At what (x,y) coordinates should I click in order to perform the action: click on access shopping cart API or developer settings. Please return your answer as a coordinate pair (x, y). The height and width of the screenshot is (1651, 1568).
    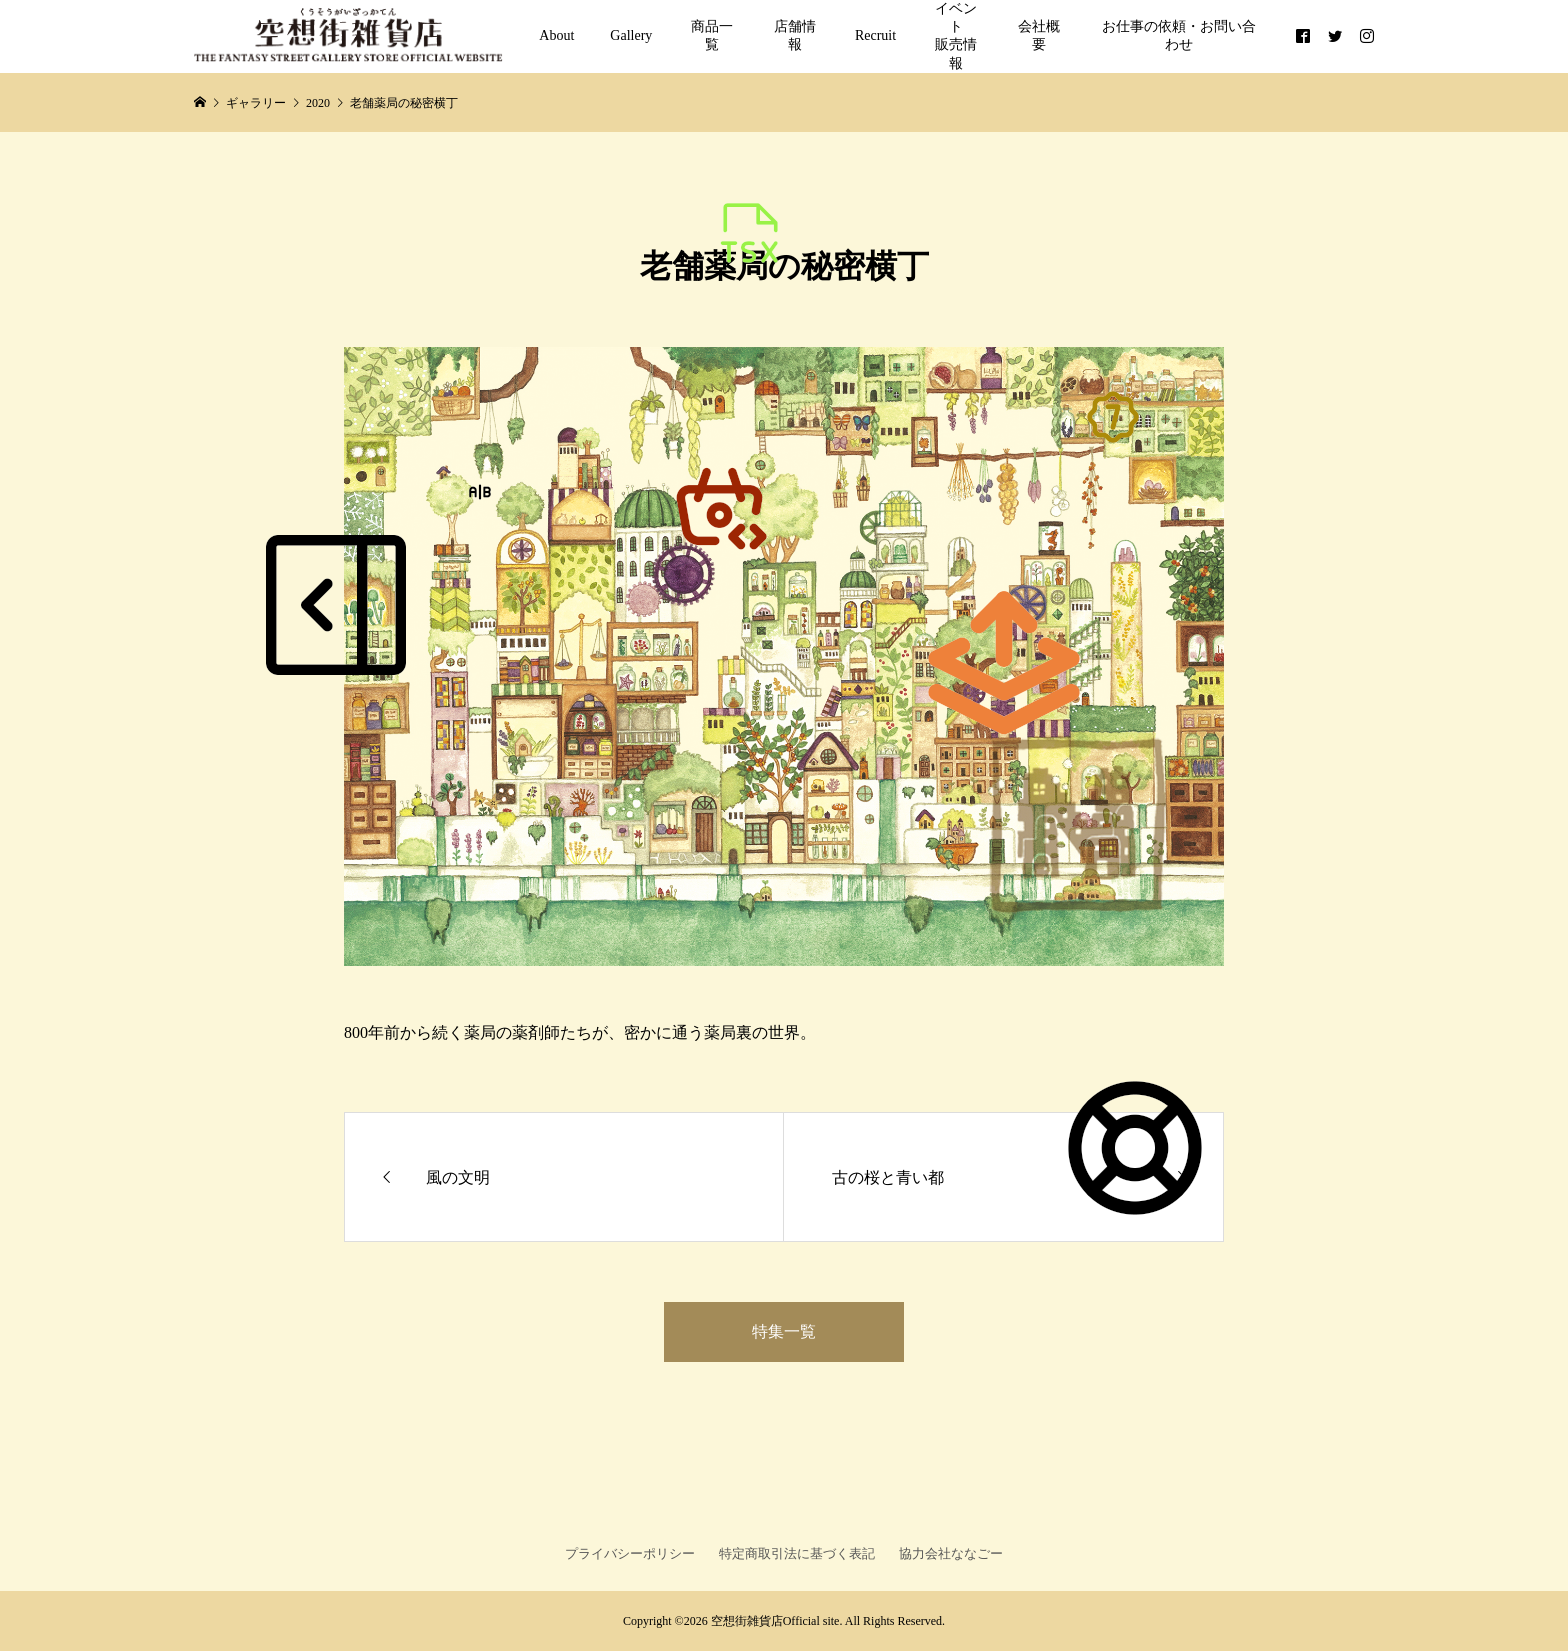
    Looking at the image, I should click on (719, 506).